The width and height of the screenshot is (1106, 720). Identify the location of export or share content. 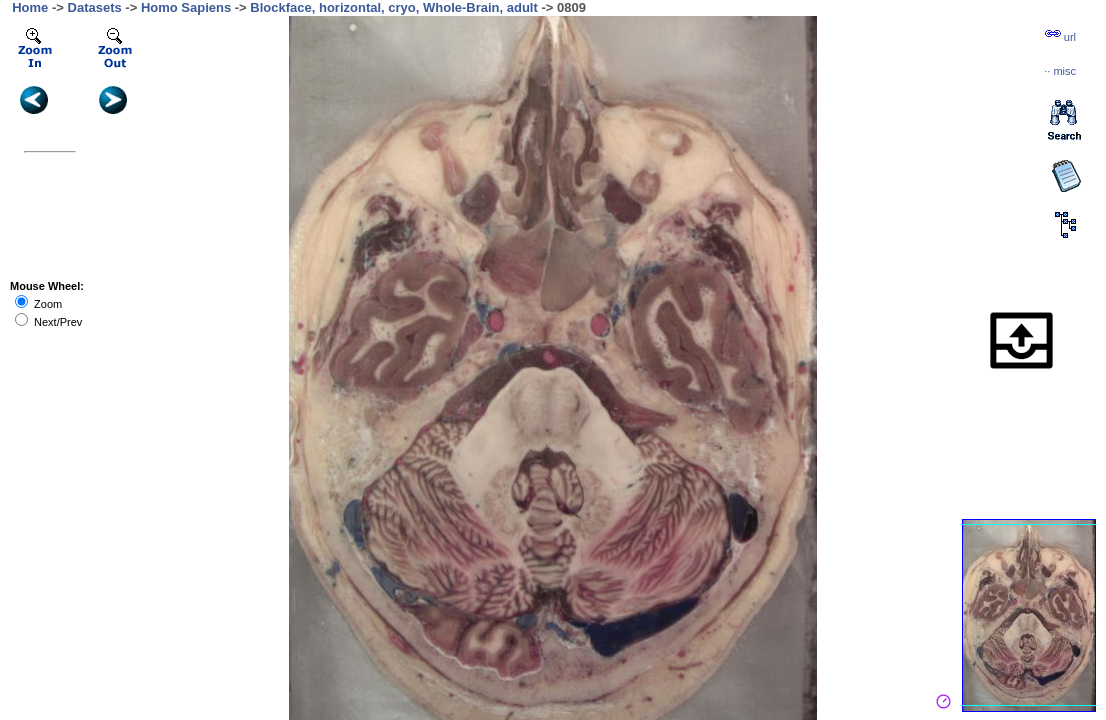
(1021, 340).